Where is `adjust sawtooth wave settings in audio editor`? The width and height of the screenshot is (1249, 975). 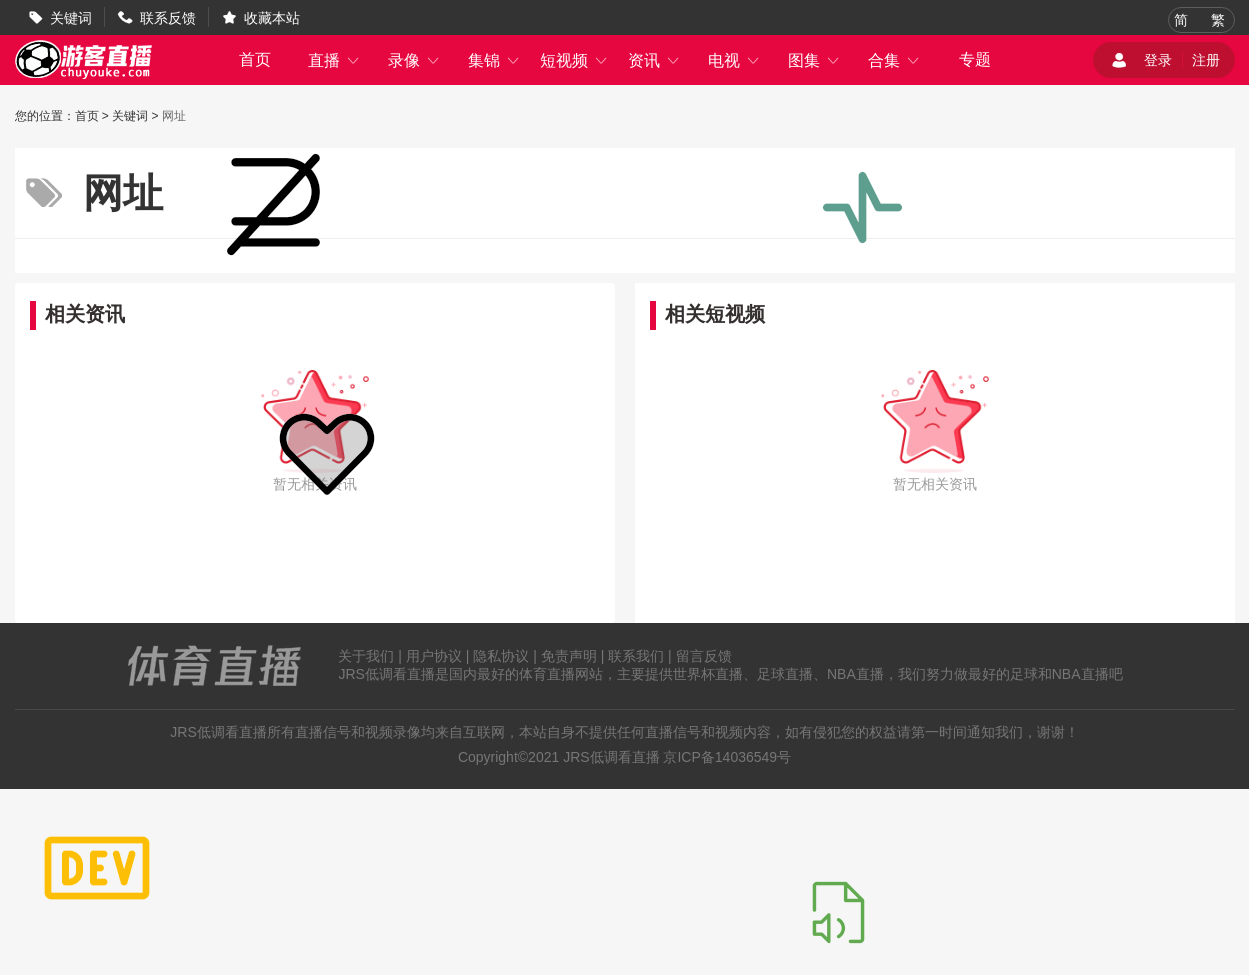 adjust sawtooth wave settings in audio editor is located at coordinates (862, 207).